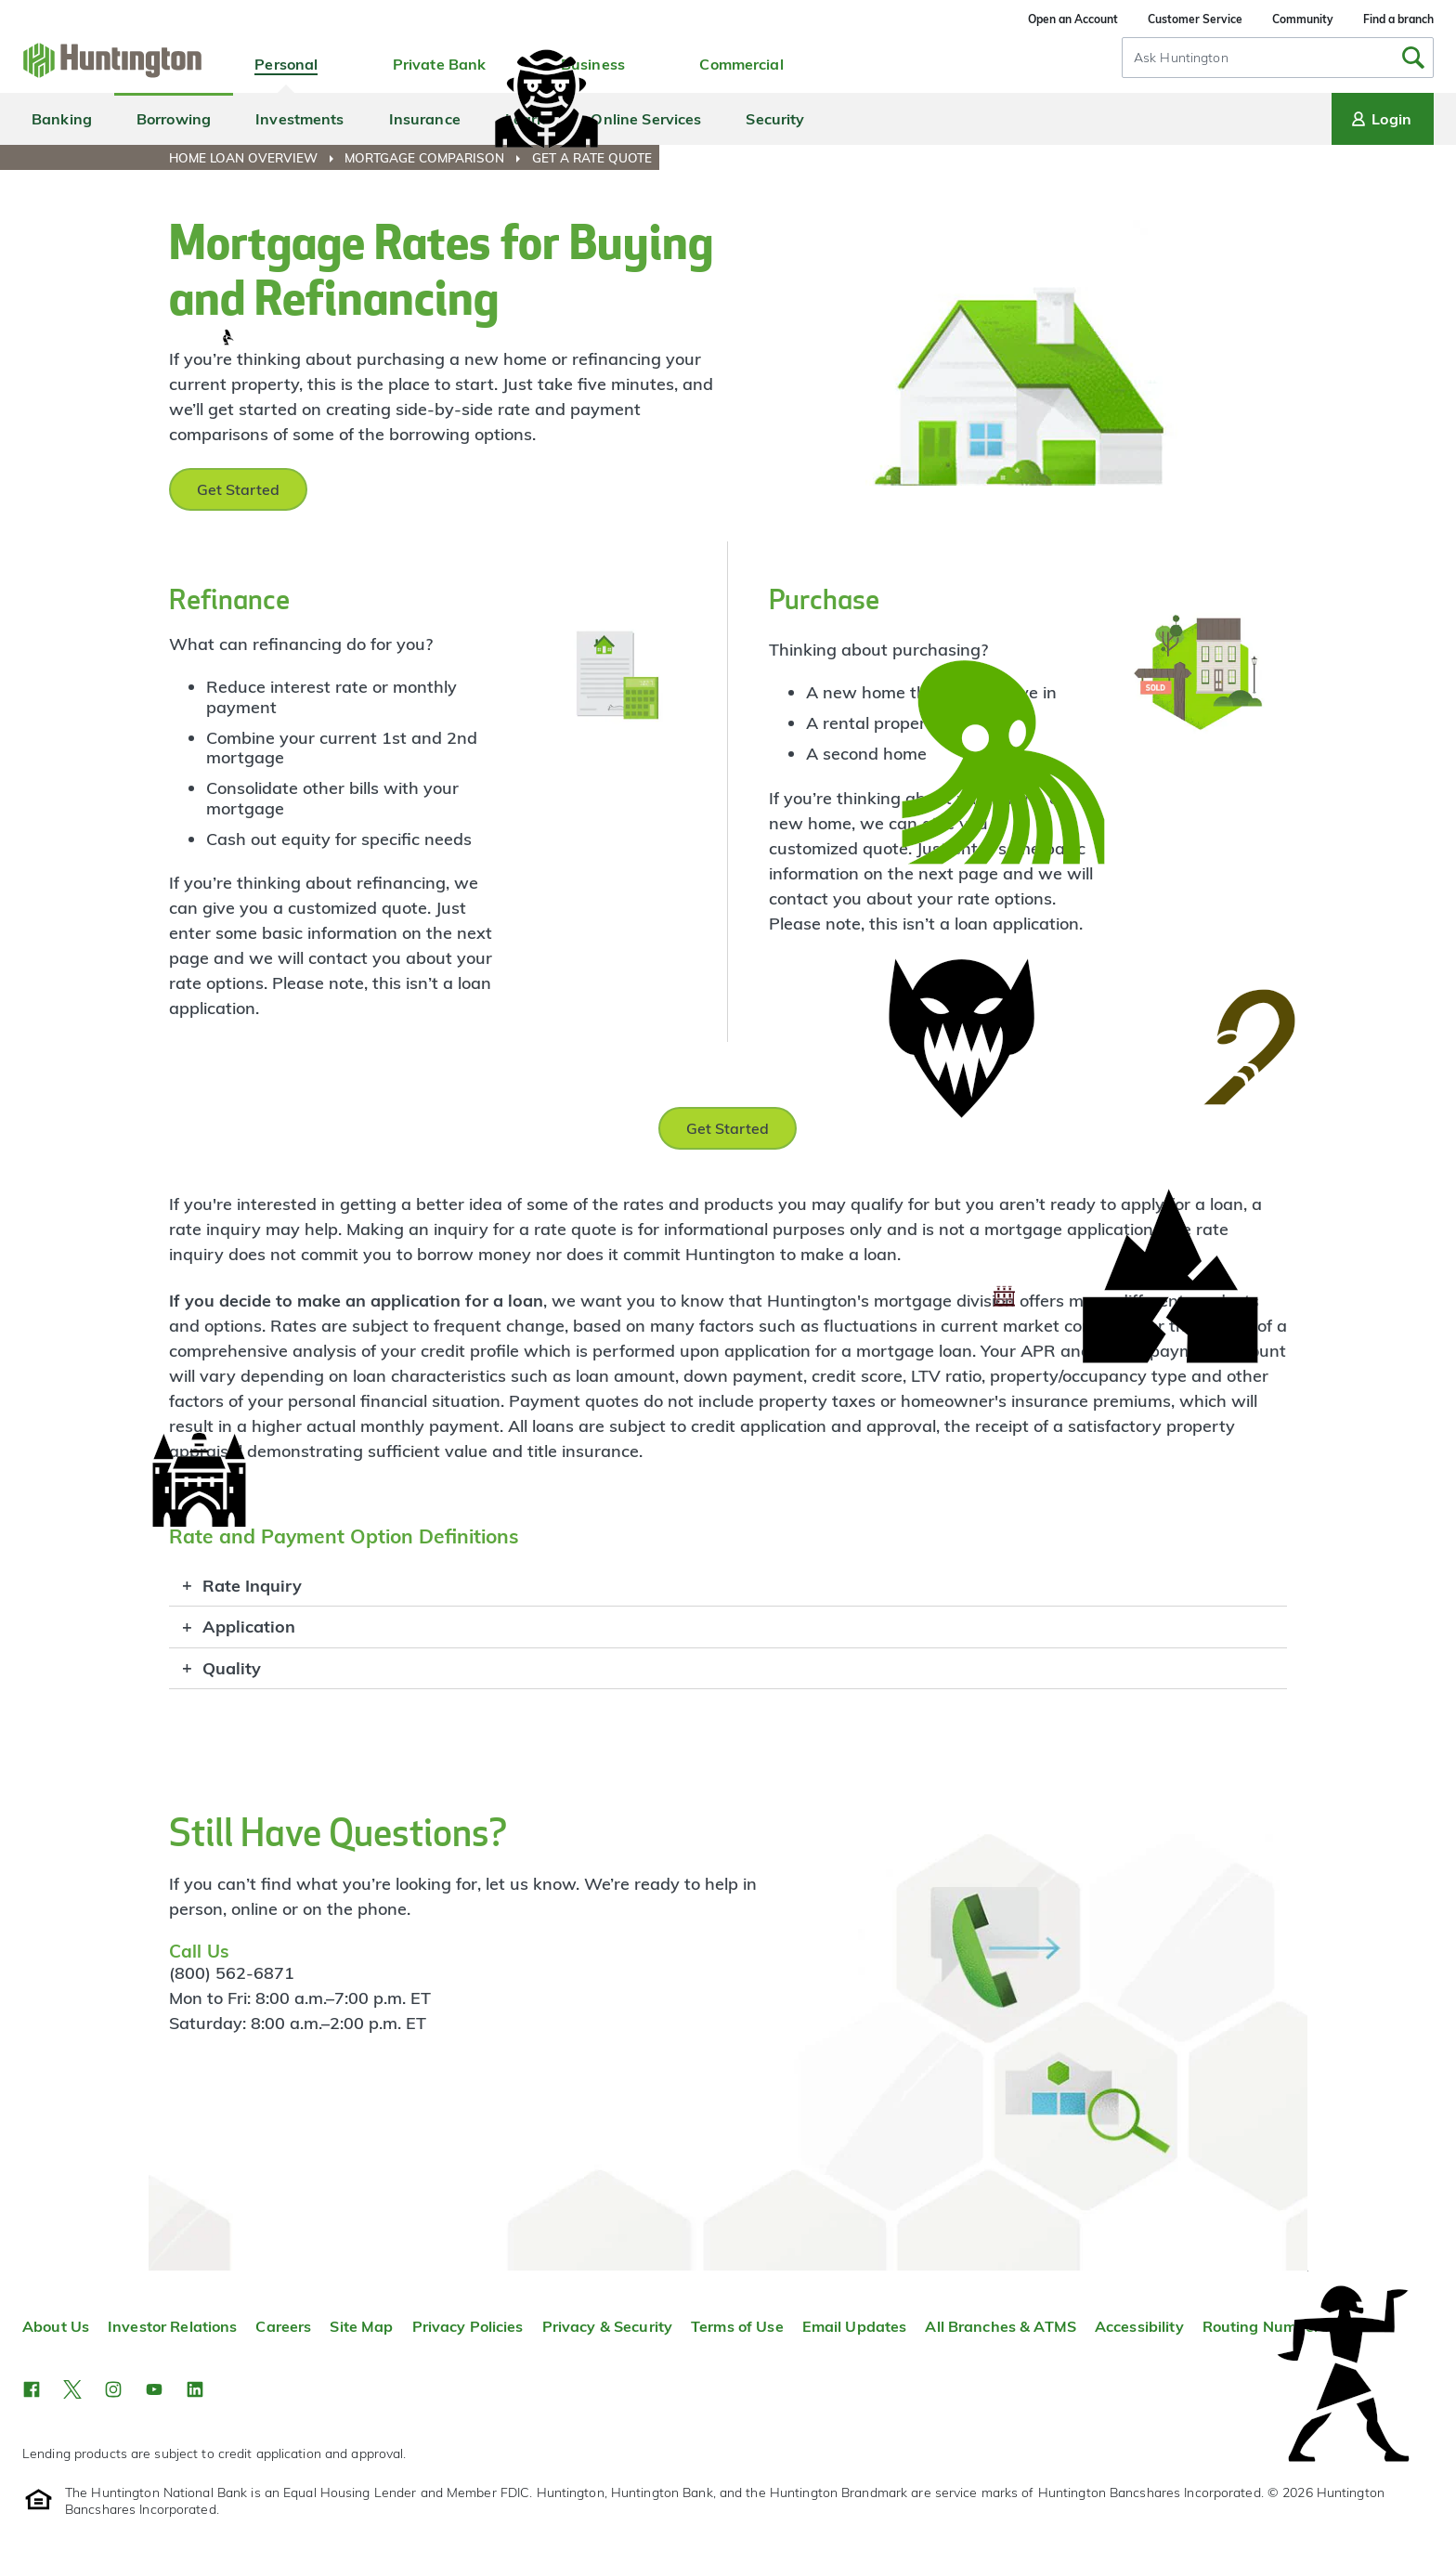 This screenshot has width=1456, height=2564. What do you see at coordinates (199, 1479) in the screenshot?
I see `enter the castle or fortress level` at bounding box center [199, 1479].